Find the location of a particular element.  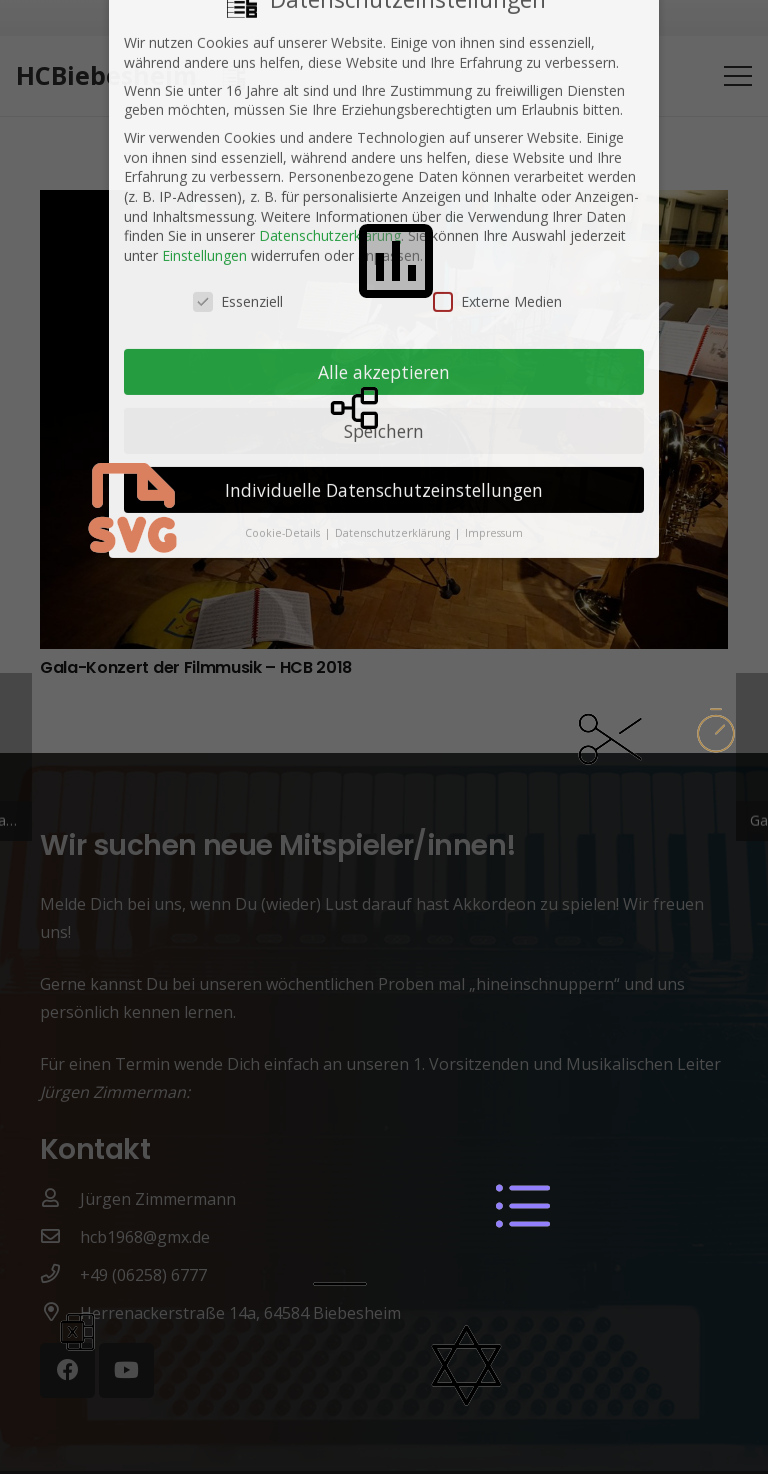

set a countdown timer is located at coordinates (716, 732).